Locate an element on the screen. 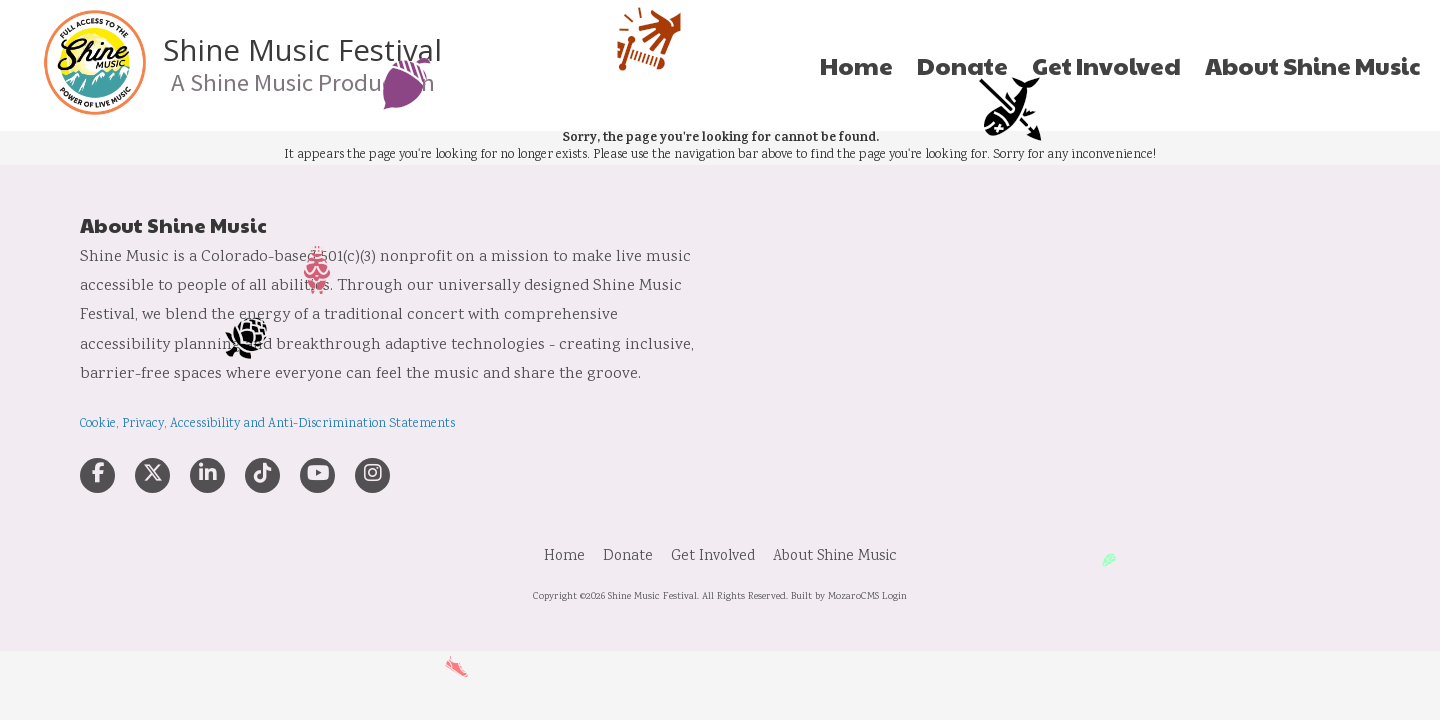 Image resolution: width=1440 pixels, height=720 pixels. nature or forest-themed game category is located at coordinates (406, 84).